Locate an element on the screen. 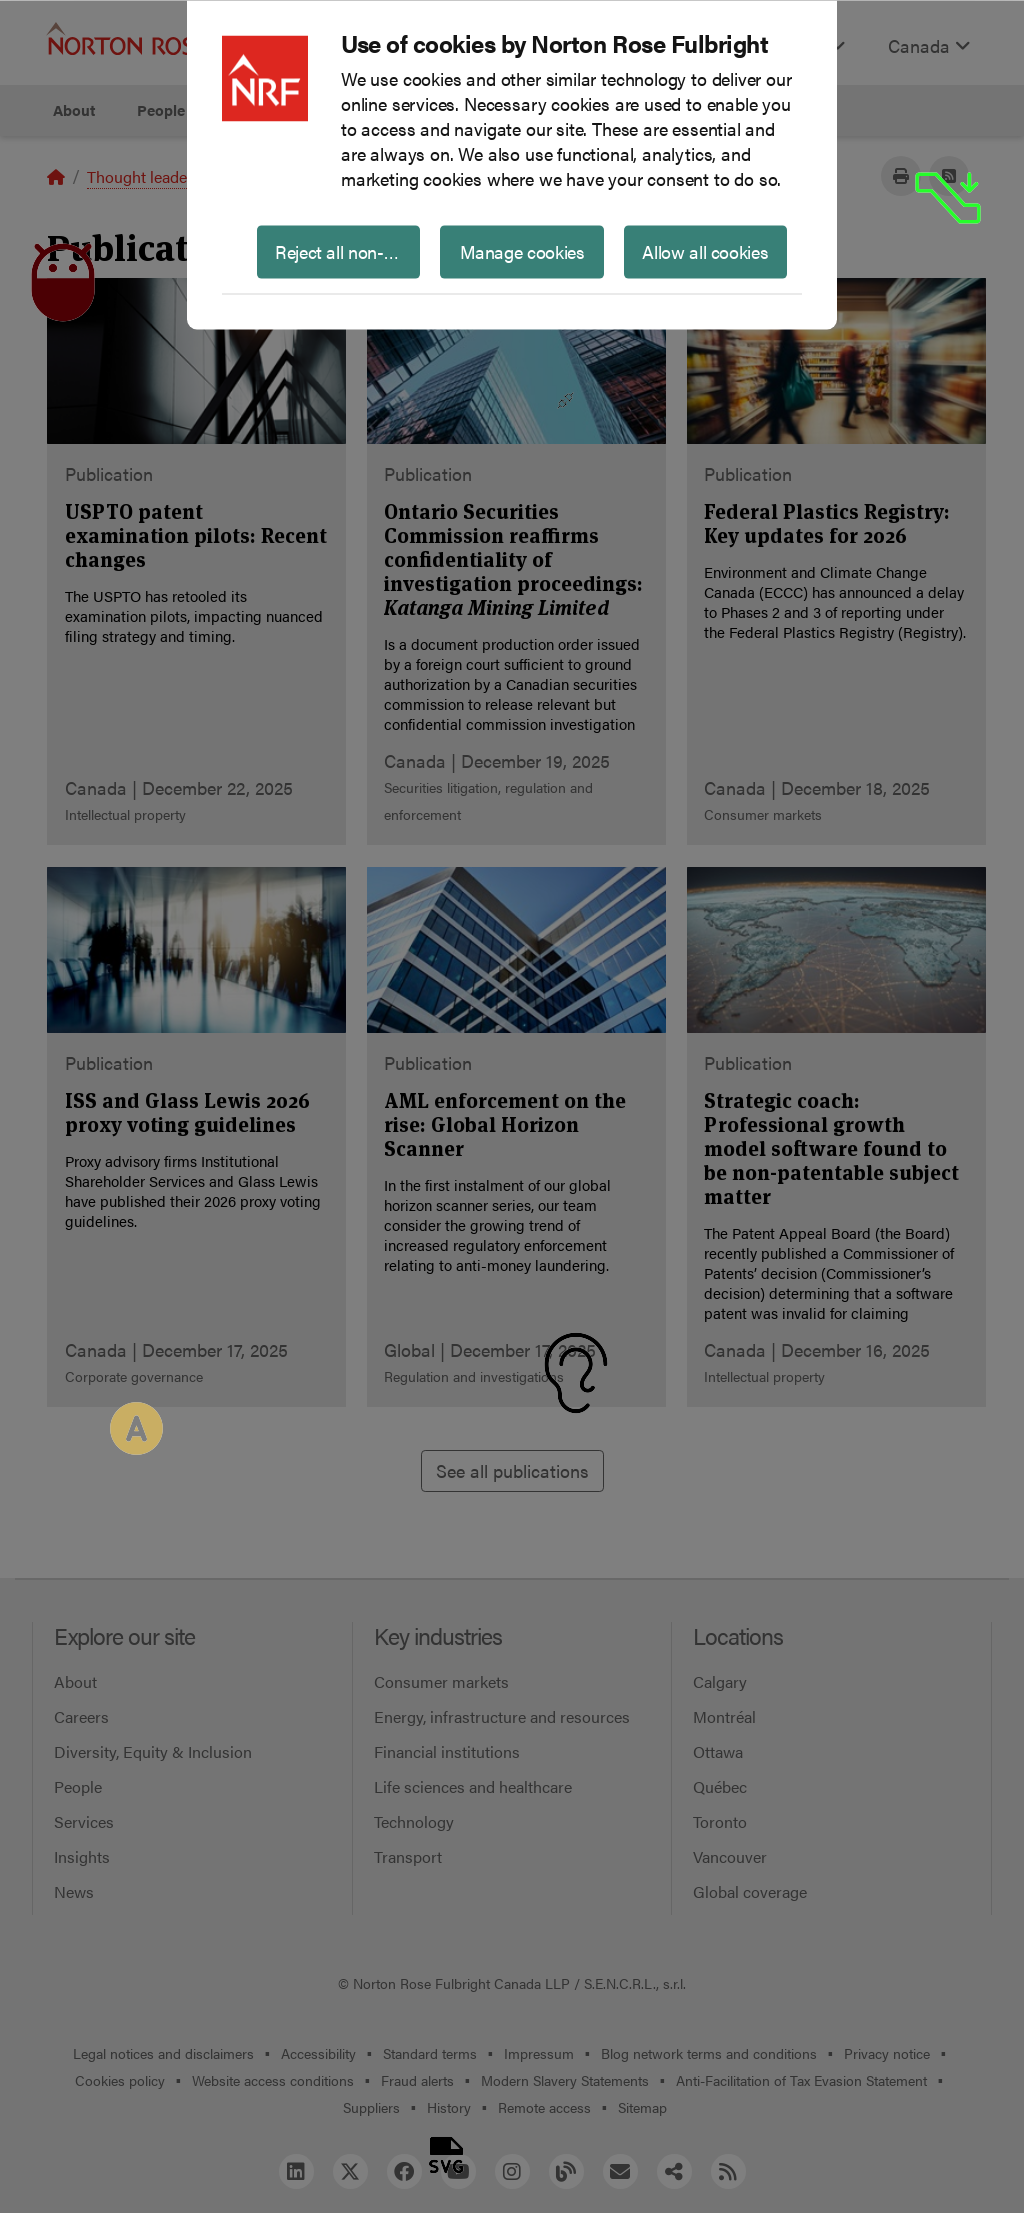  connect or establish a connection is located at coordinates (565, 400).